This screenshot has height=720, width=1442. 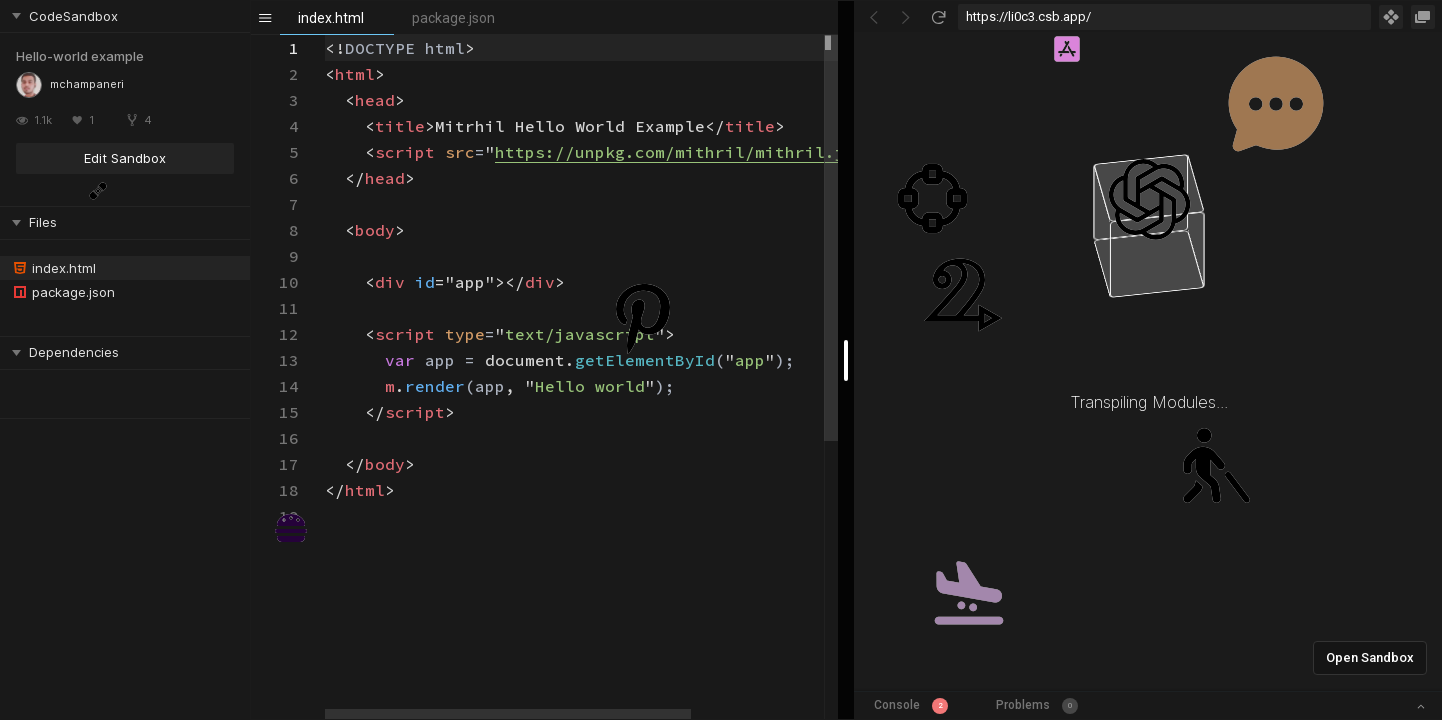 I want to click on open the apple app store, so click(x=1067, y=49).